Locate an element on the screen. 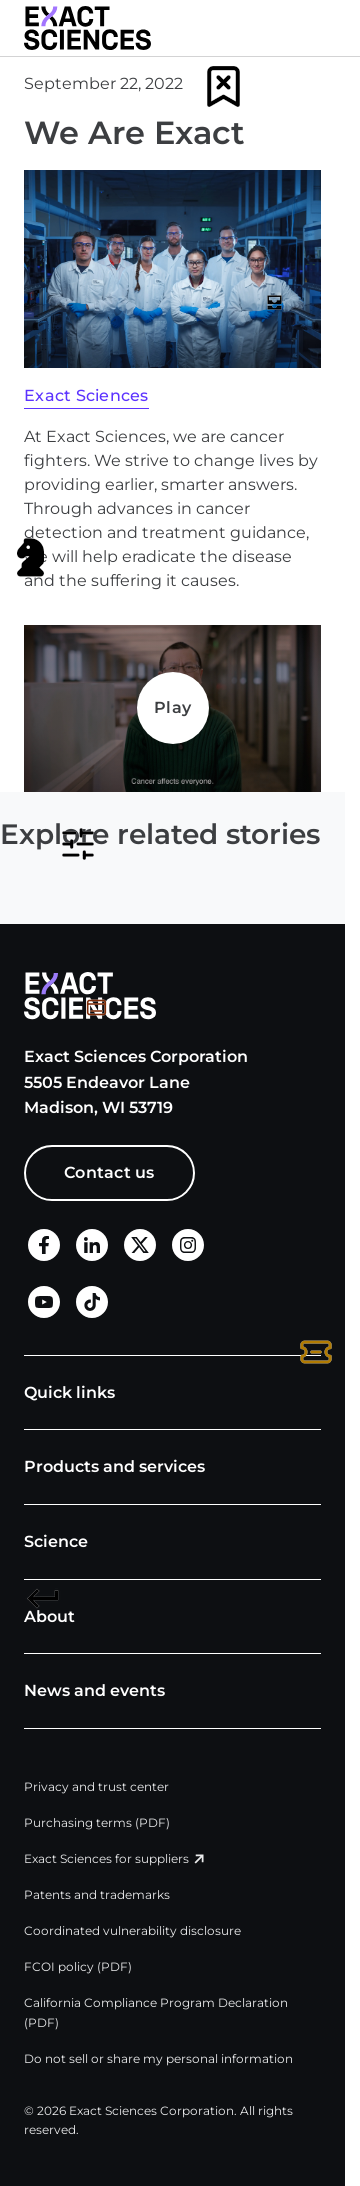 This screenshot has width=360, height=2186. remove a ticket from your collection is located at coordinates (316, 1352).